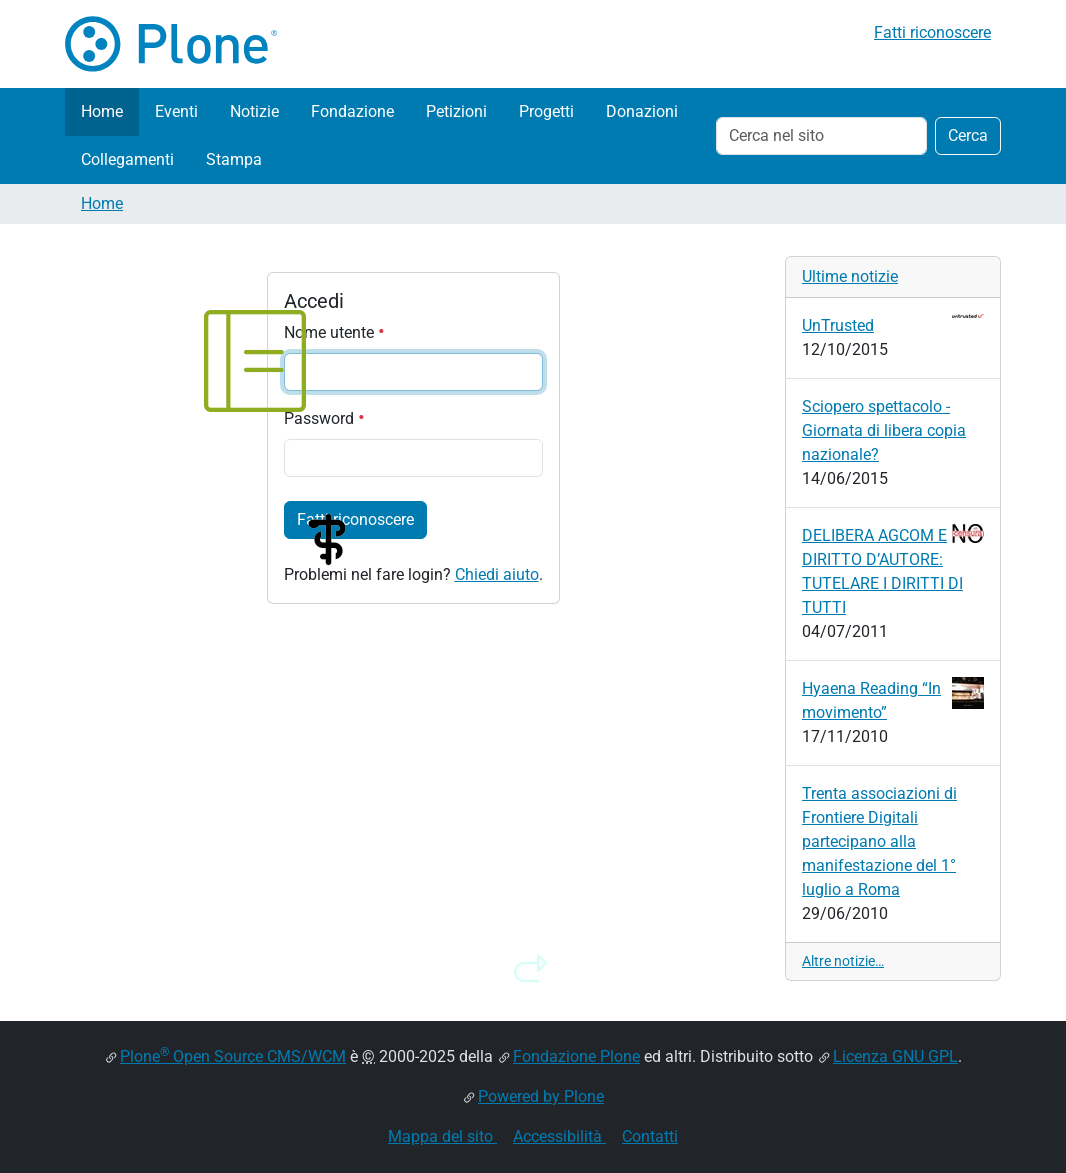 This screenshot has height=1173, width=1066. What do you see at coordinates (530, 969) in the screenshot?
I see `redo last action` at bounding box center [530, 969].